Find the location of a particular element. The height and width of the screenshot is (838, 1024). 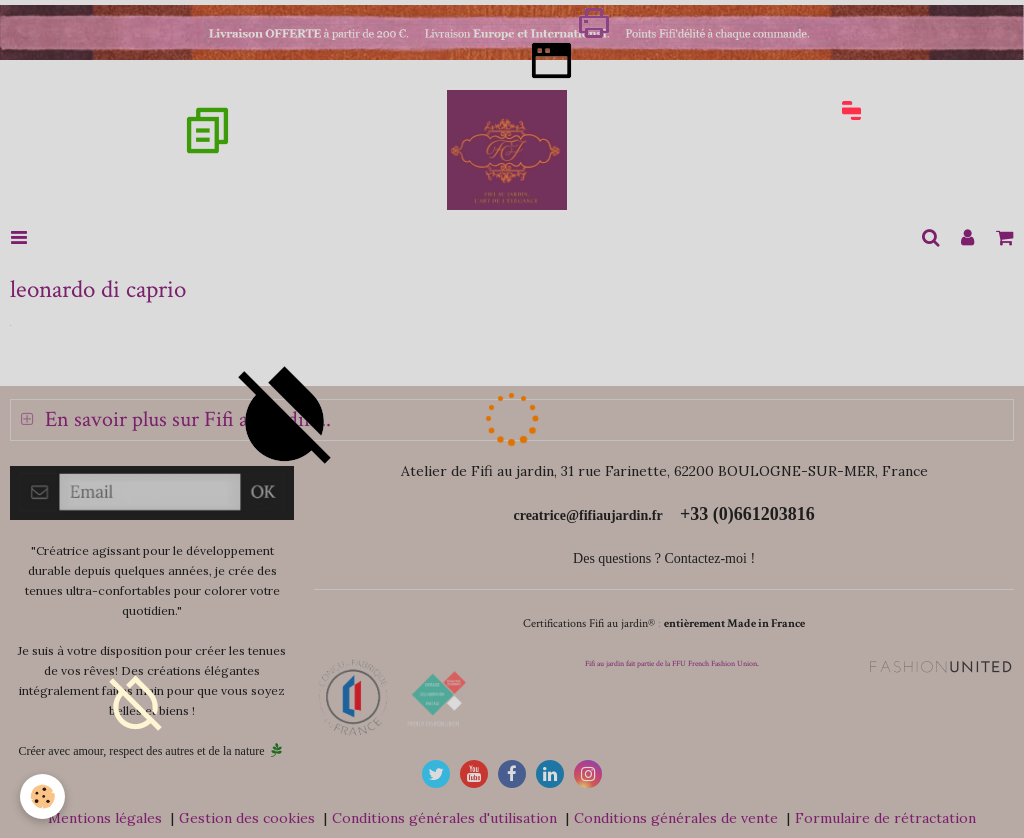

copy file to clipboard is located at coordinates (207, 130).